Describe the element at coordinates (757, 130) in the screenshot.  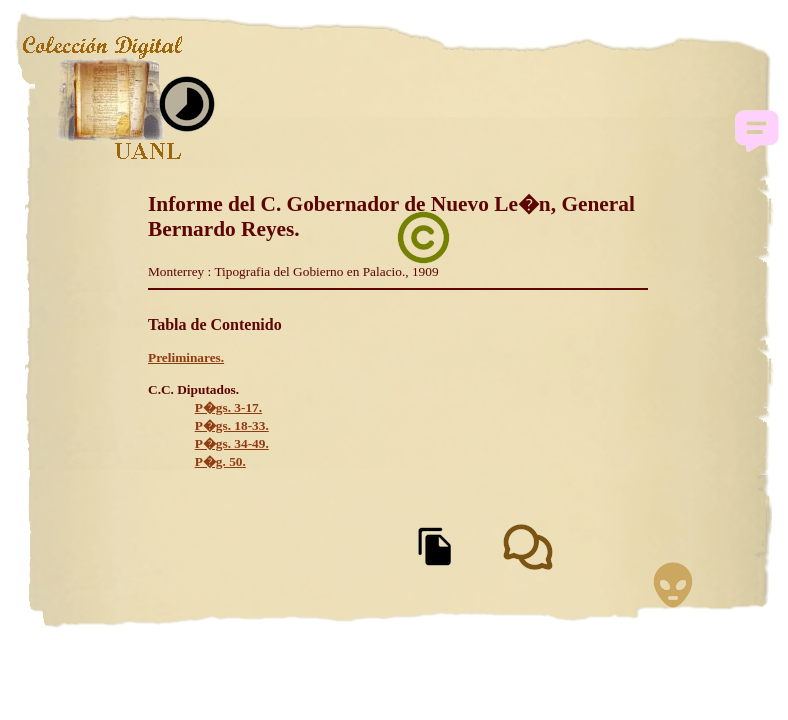
I see `open messages or chat` at that location.